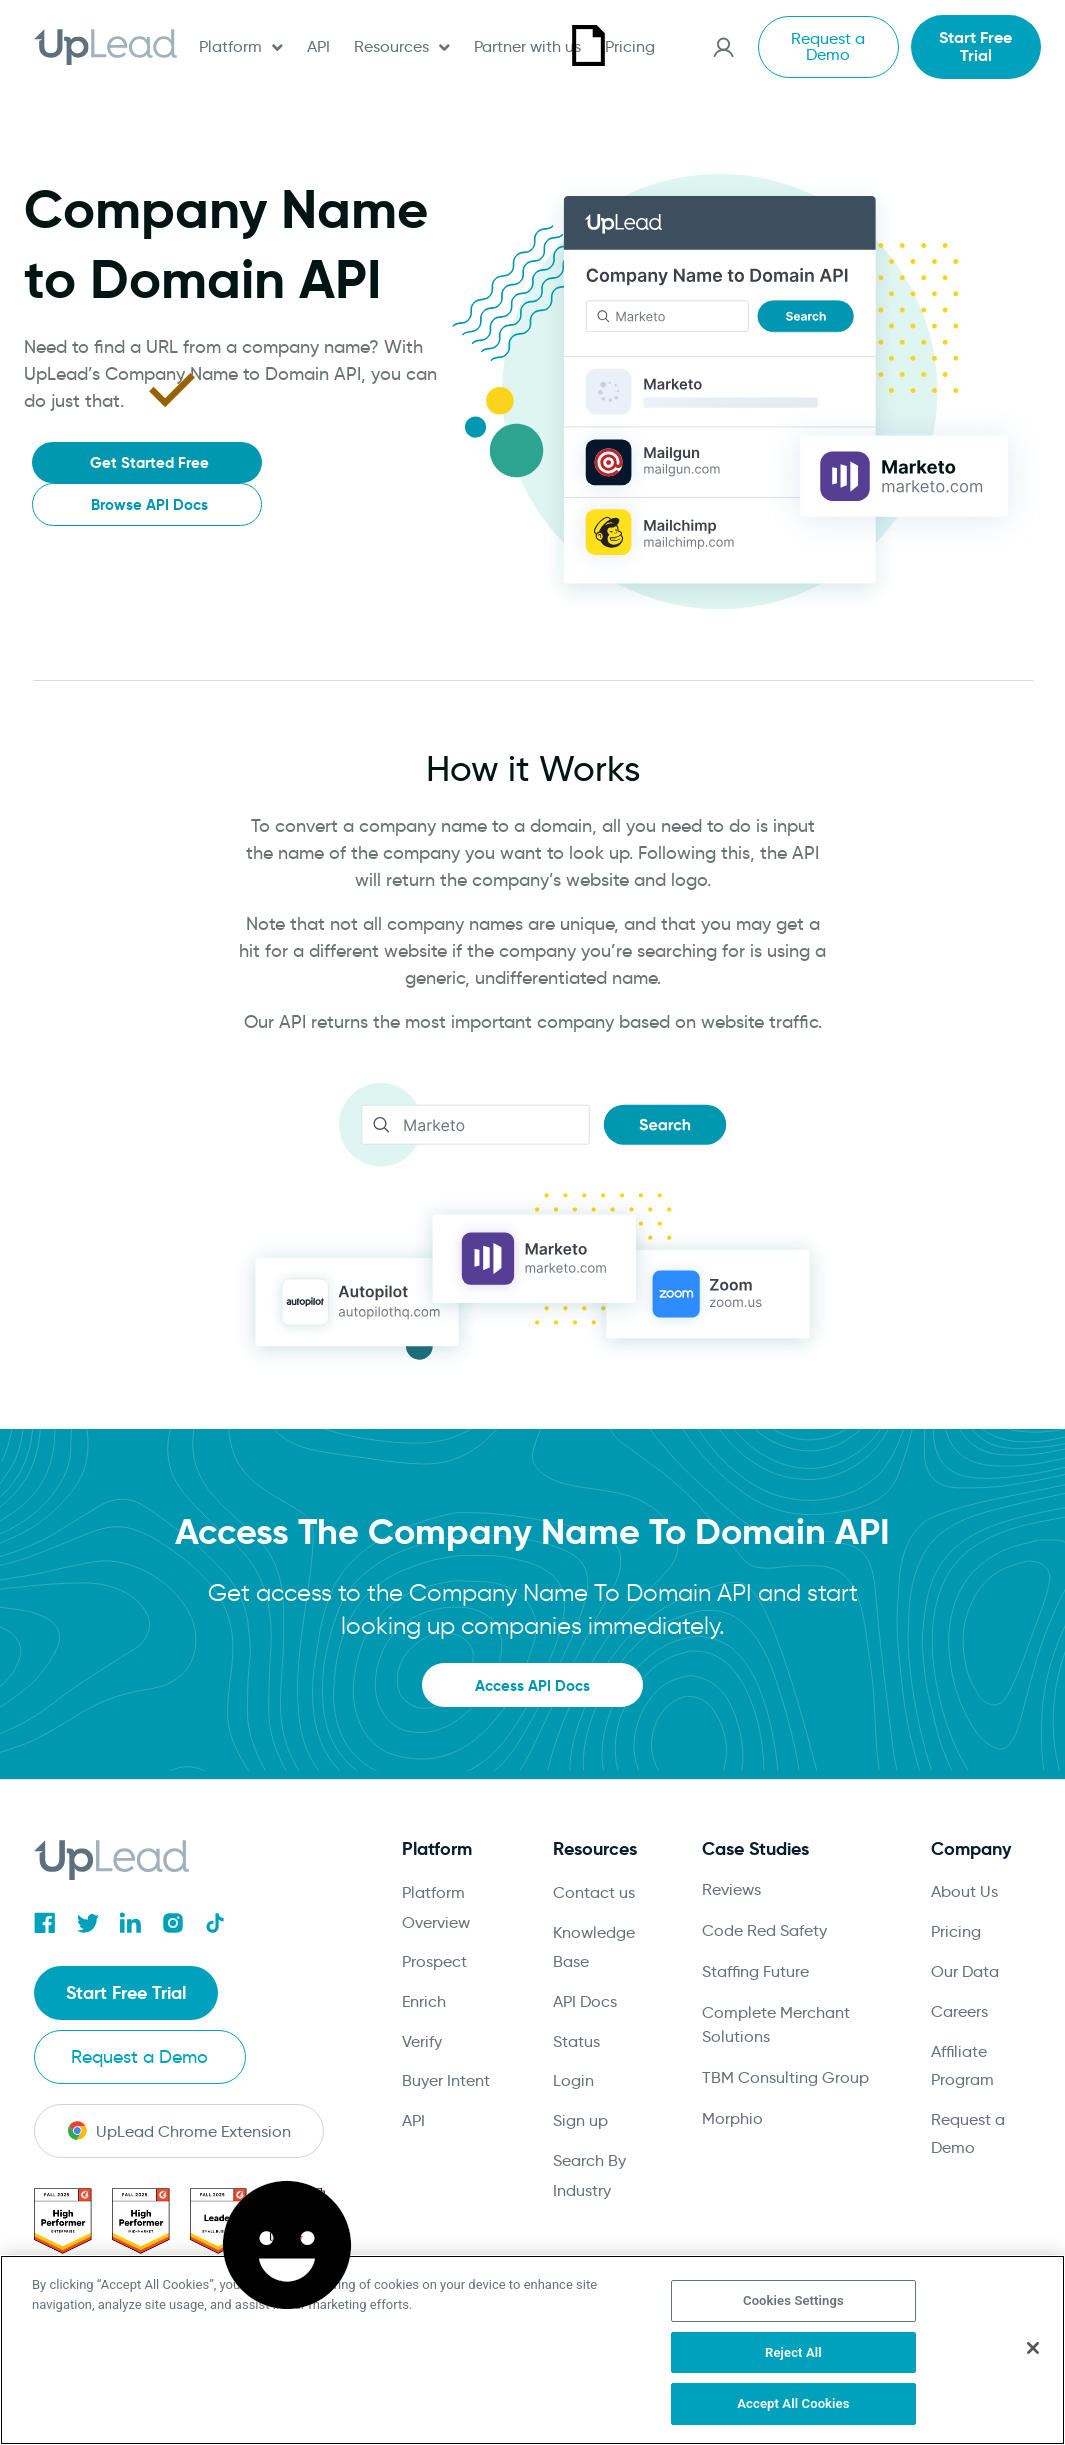 The image size is (1065, 2445). I want to click on view document or file, so click(588, 45).